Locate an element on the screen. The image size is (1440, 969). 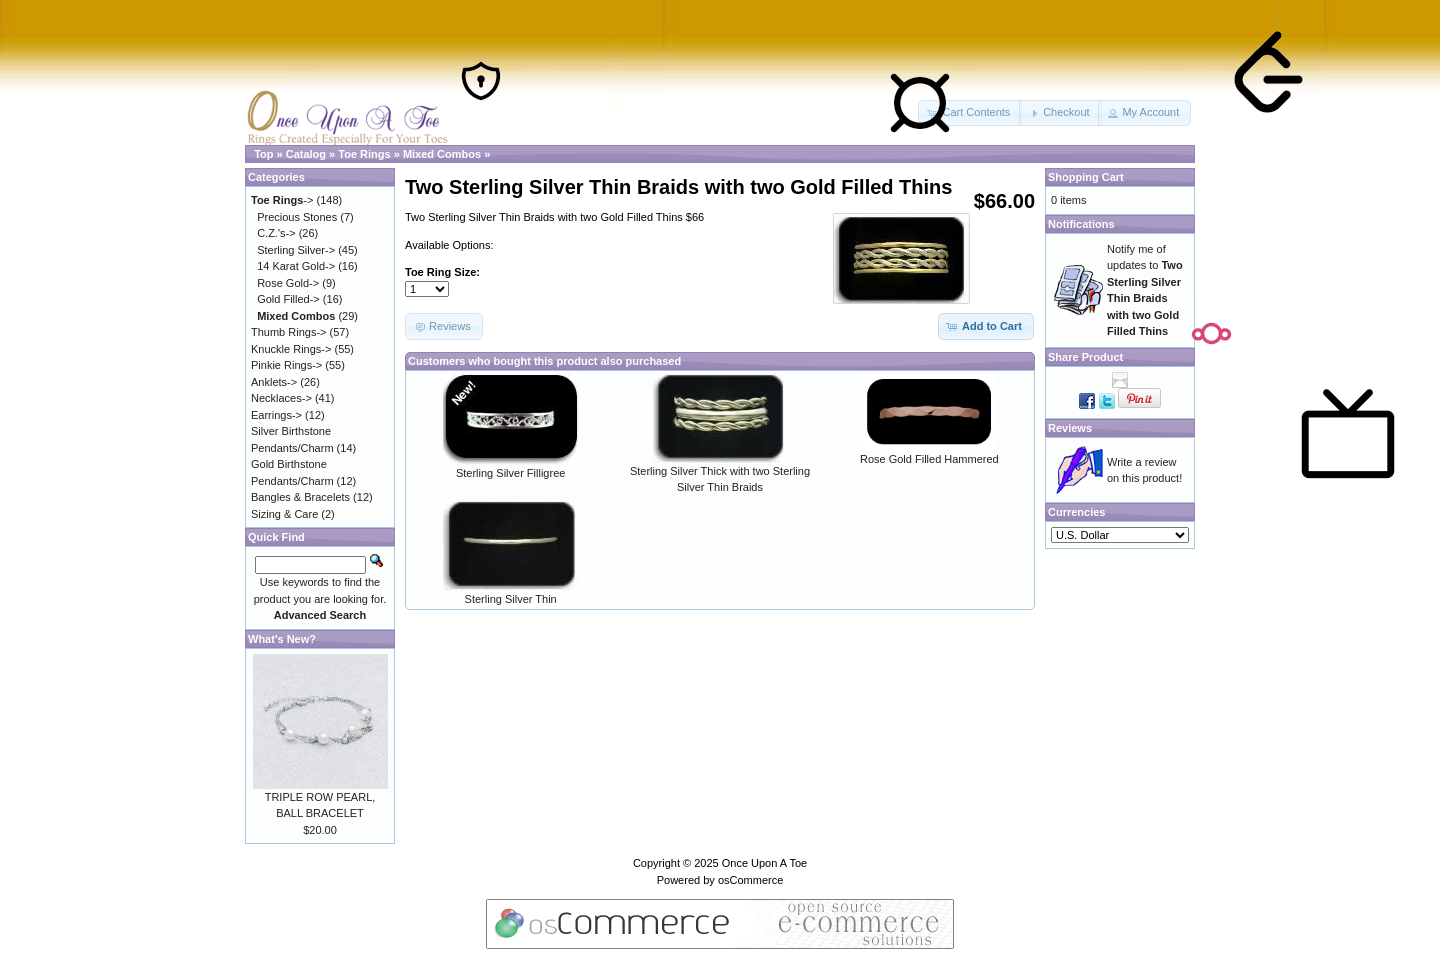
access security or privacy settings is located at coordinates (481, 81).